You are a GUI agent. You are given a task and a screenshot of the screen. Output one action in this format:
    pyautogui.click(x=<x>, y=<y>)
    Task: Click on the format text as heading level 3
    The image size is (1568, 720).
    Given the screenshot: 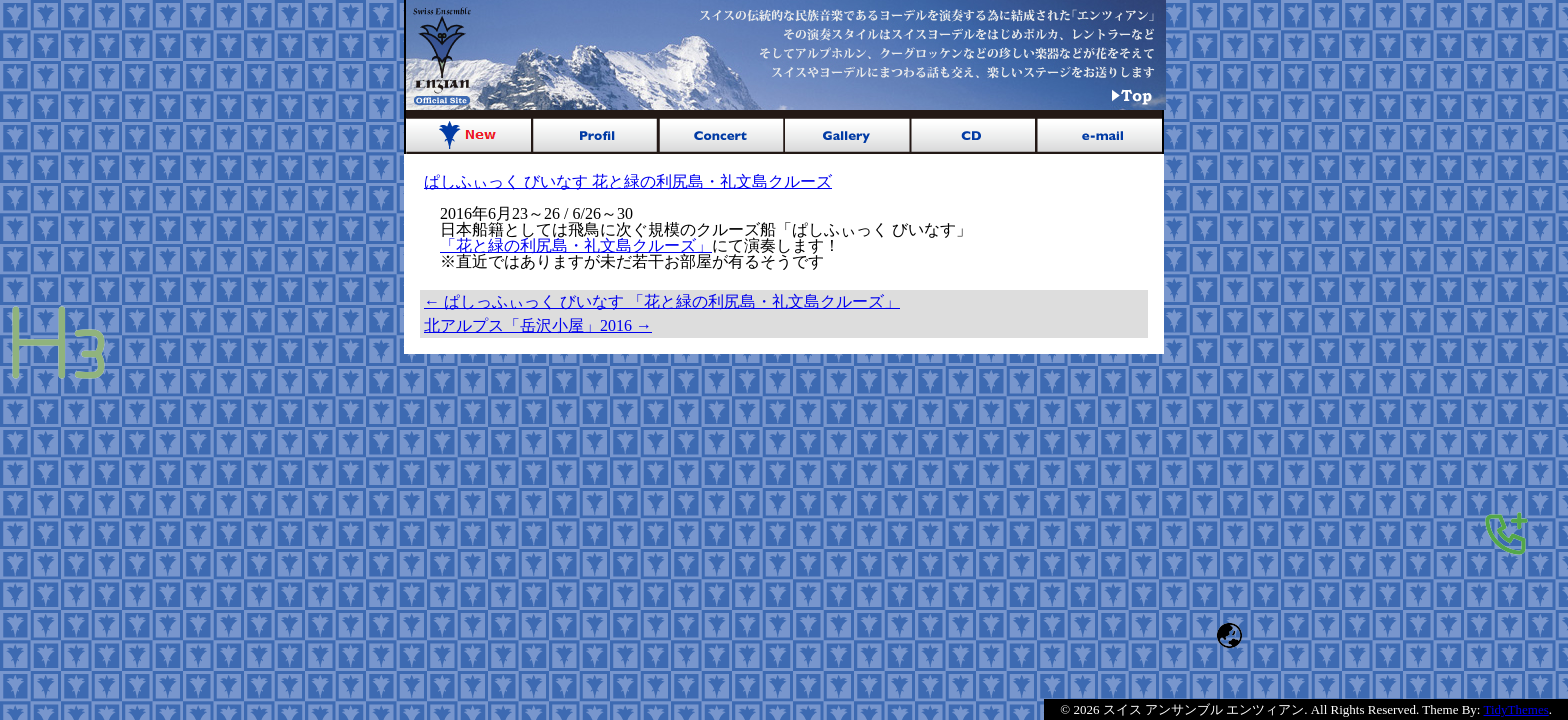 What is the action you would take?
    pyautogui.click(x=58, y=342)
    